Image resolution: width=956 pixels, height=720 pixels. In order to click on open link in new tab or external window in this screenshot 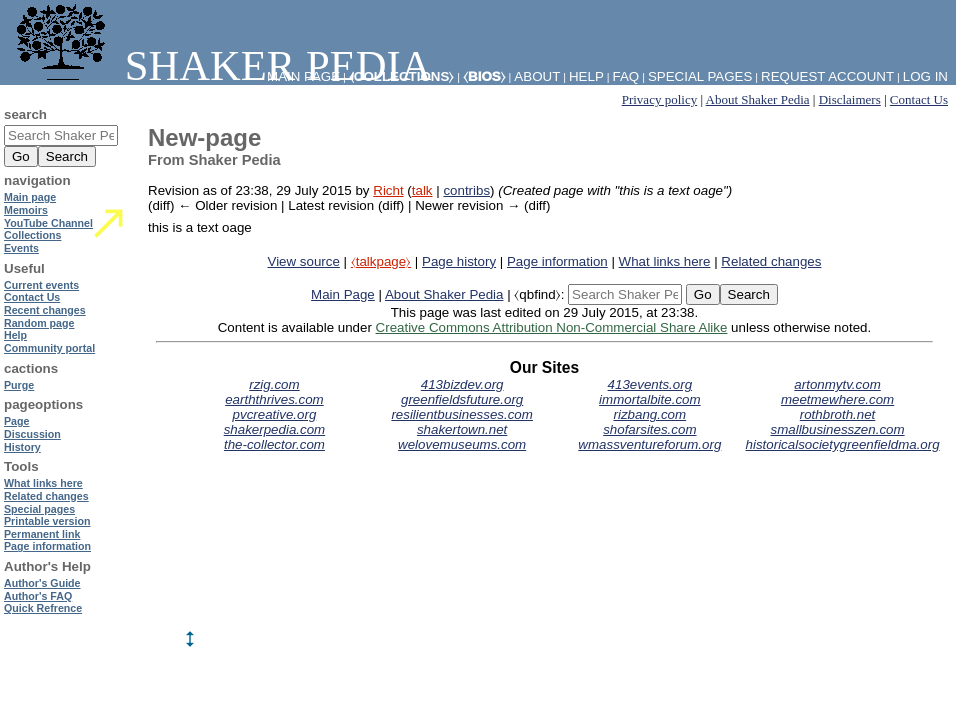, I will do `click(109, 223)`.